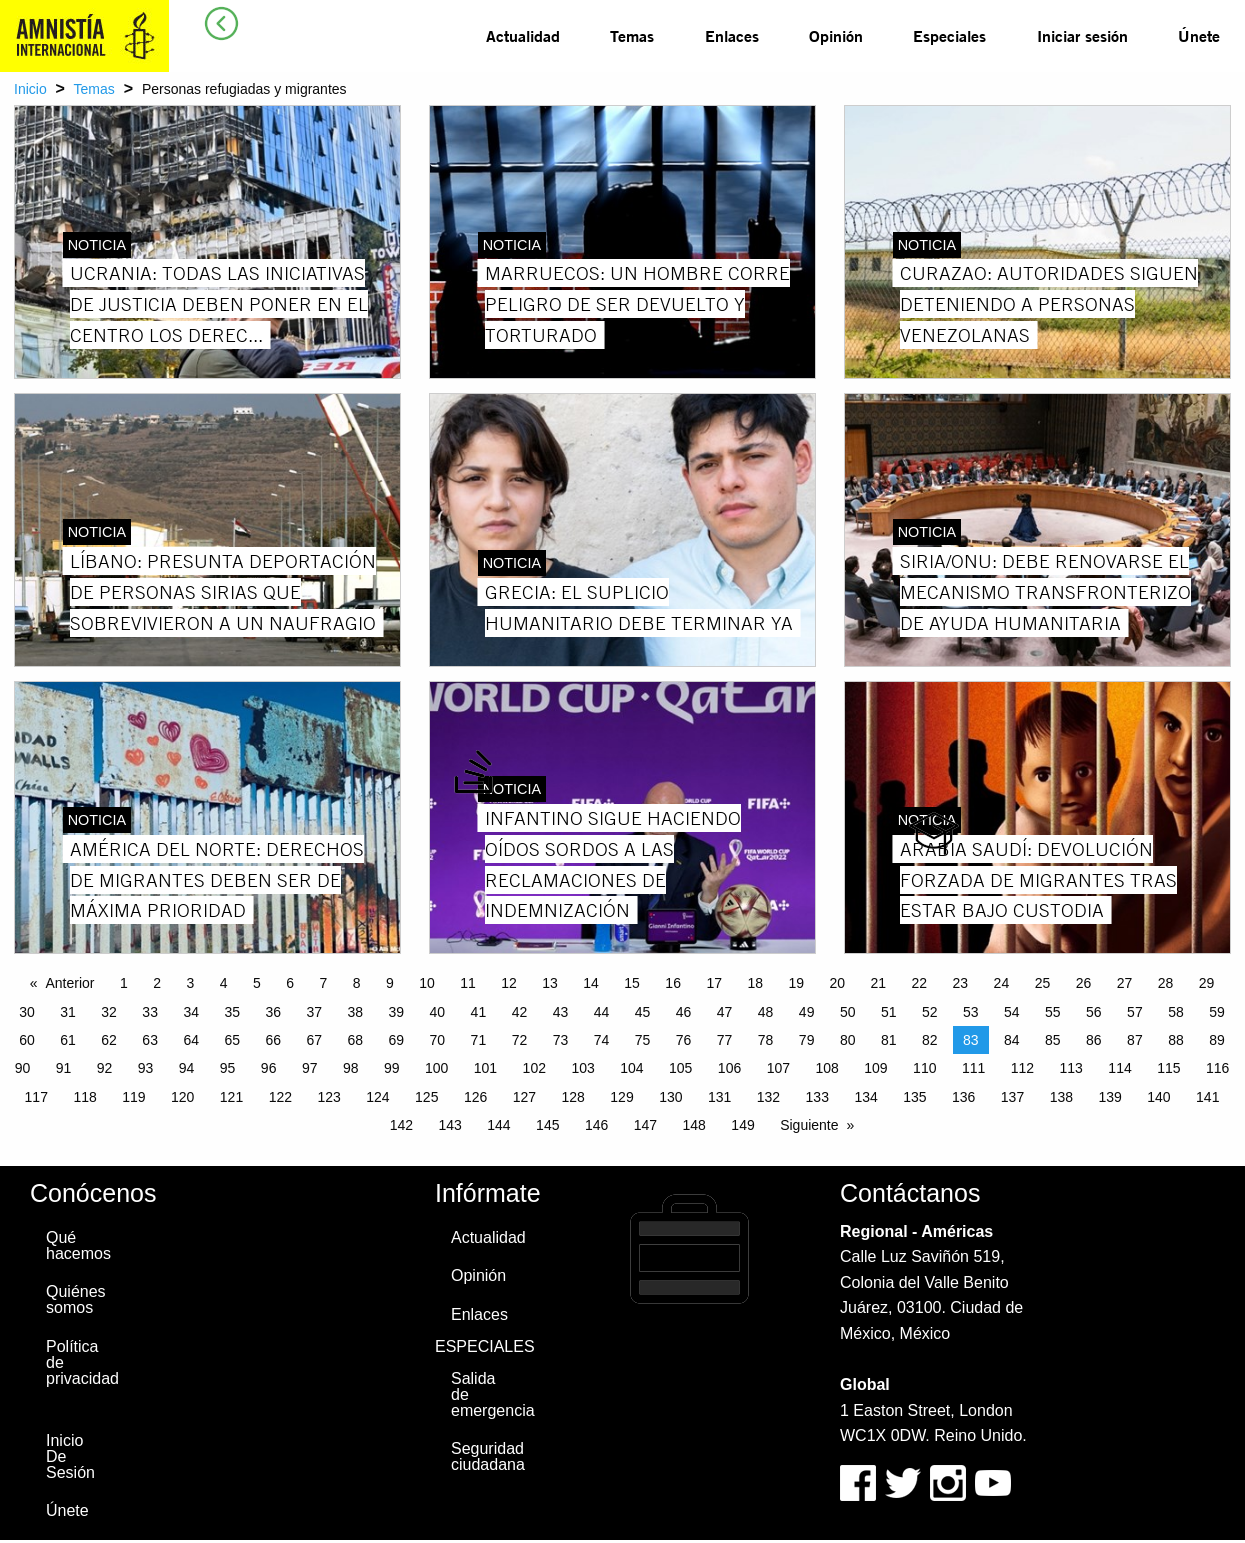 This screenshot has height=1543, width=1245. I want to click on access work documents or business tools, so click(689, 1253).